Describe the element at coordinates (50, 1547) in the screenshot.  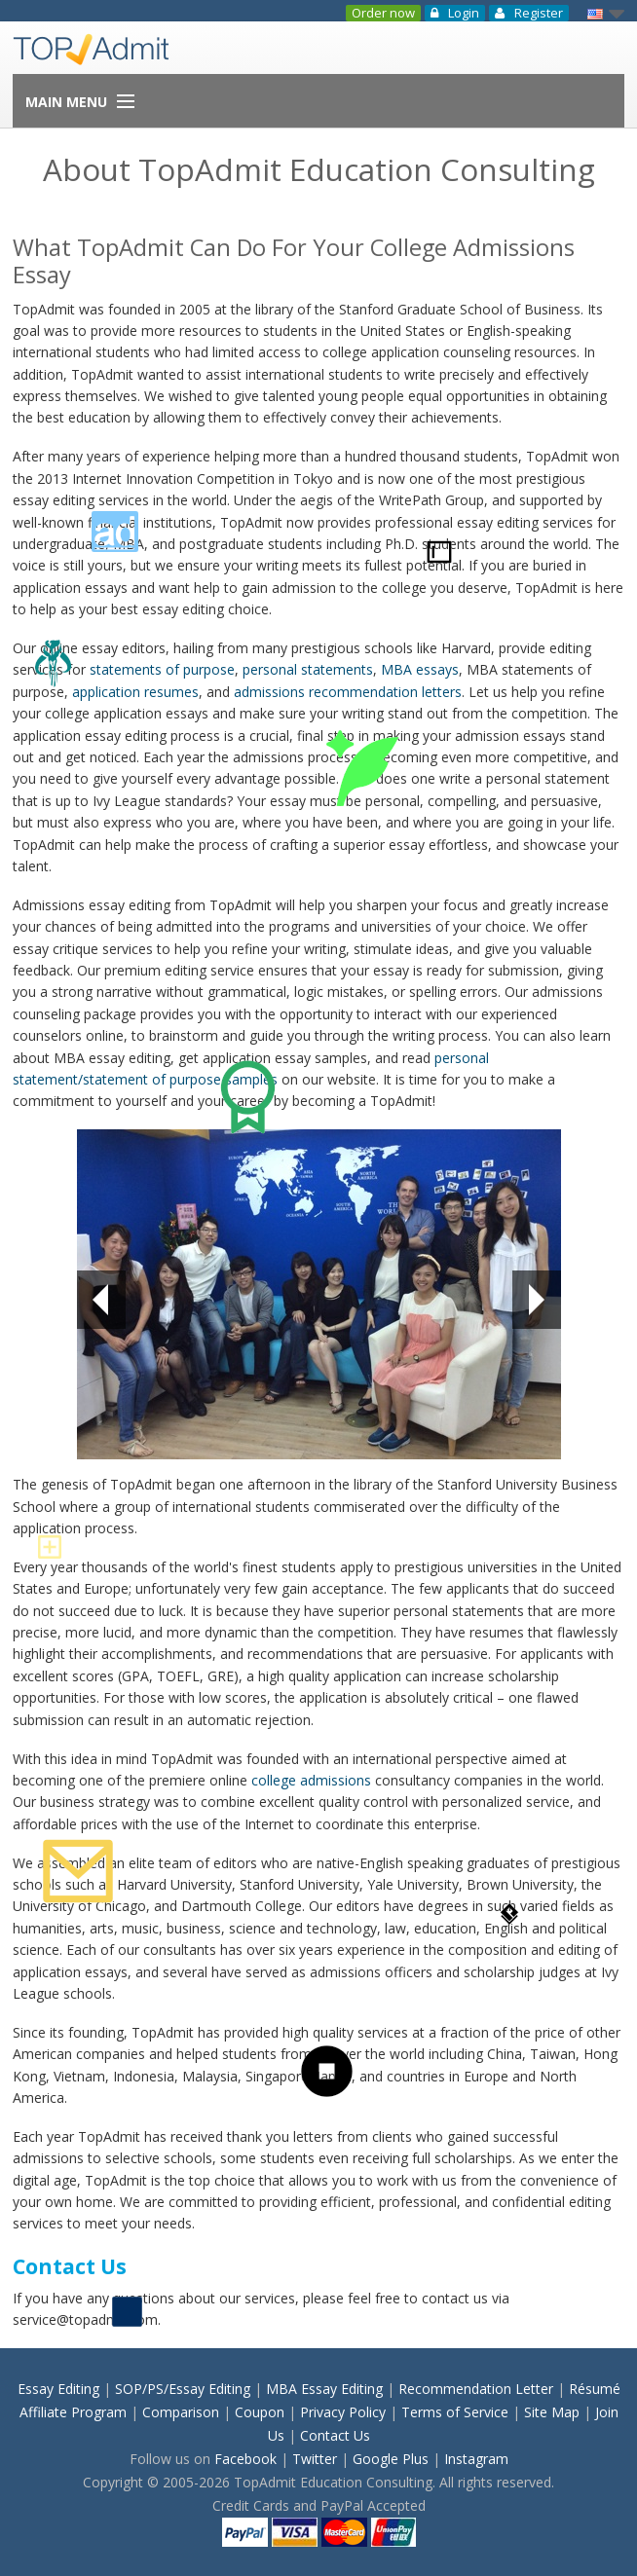
I see `add a new item or create new content` at that location.